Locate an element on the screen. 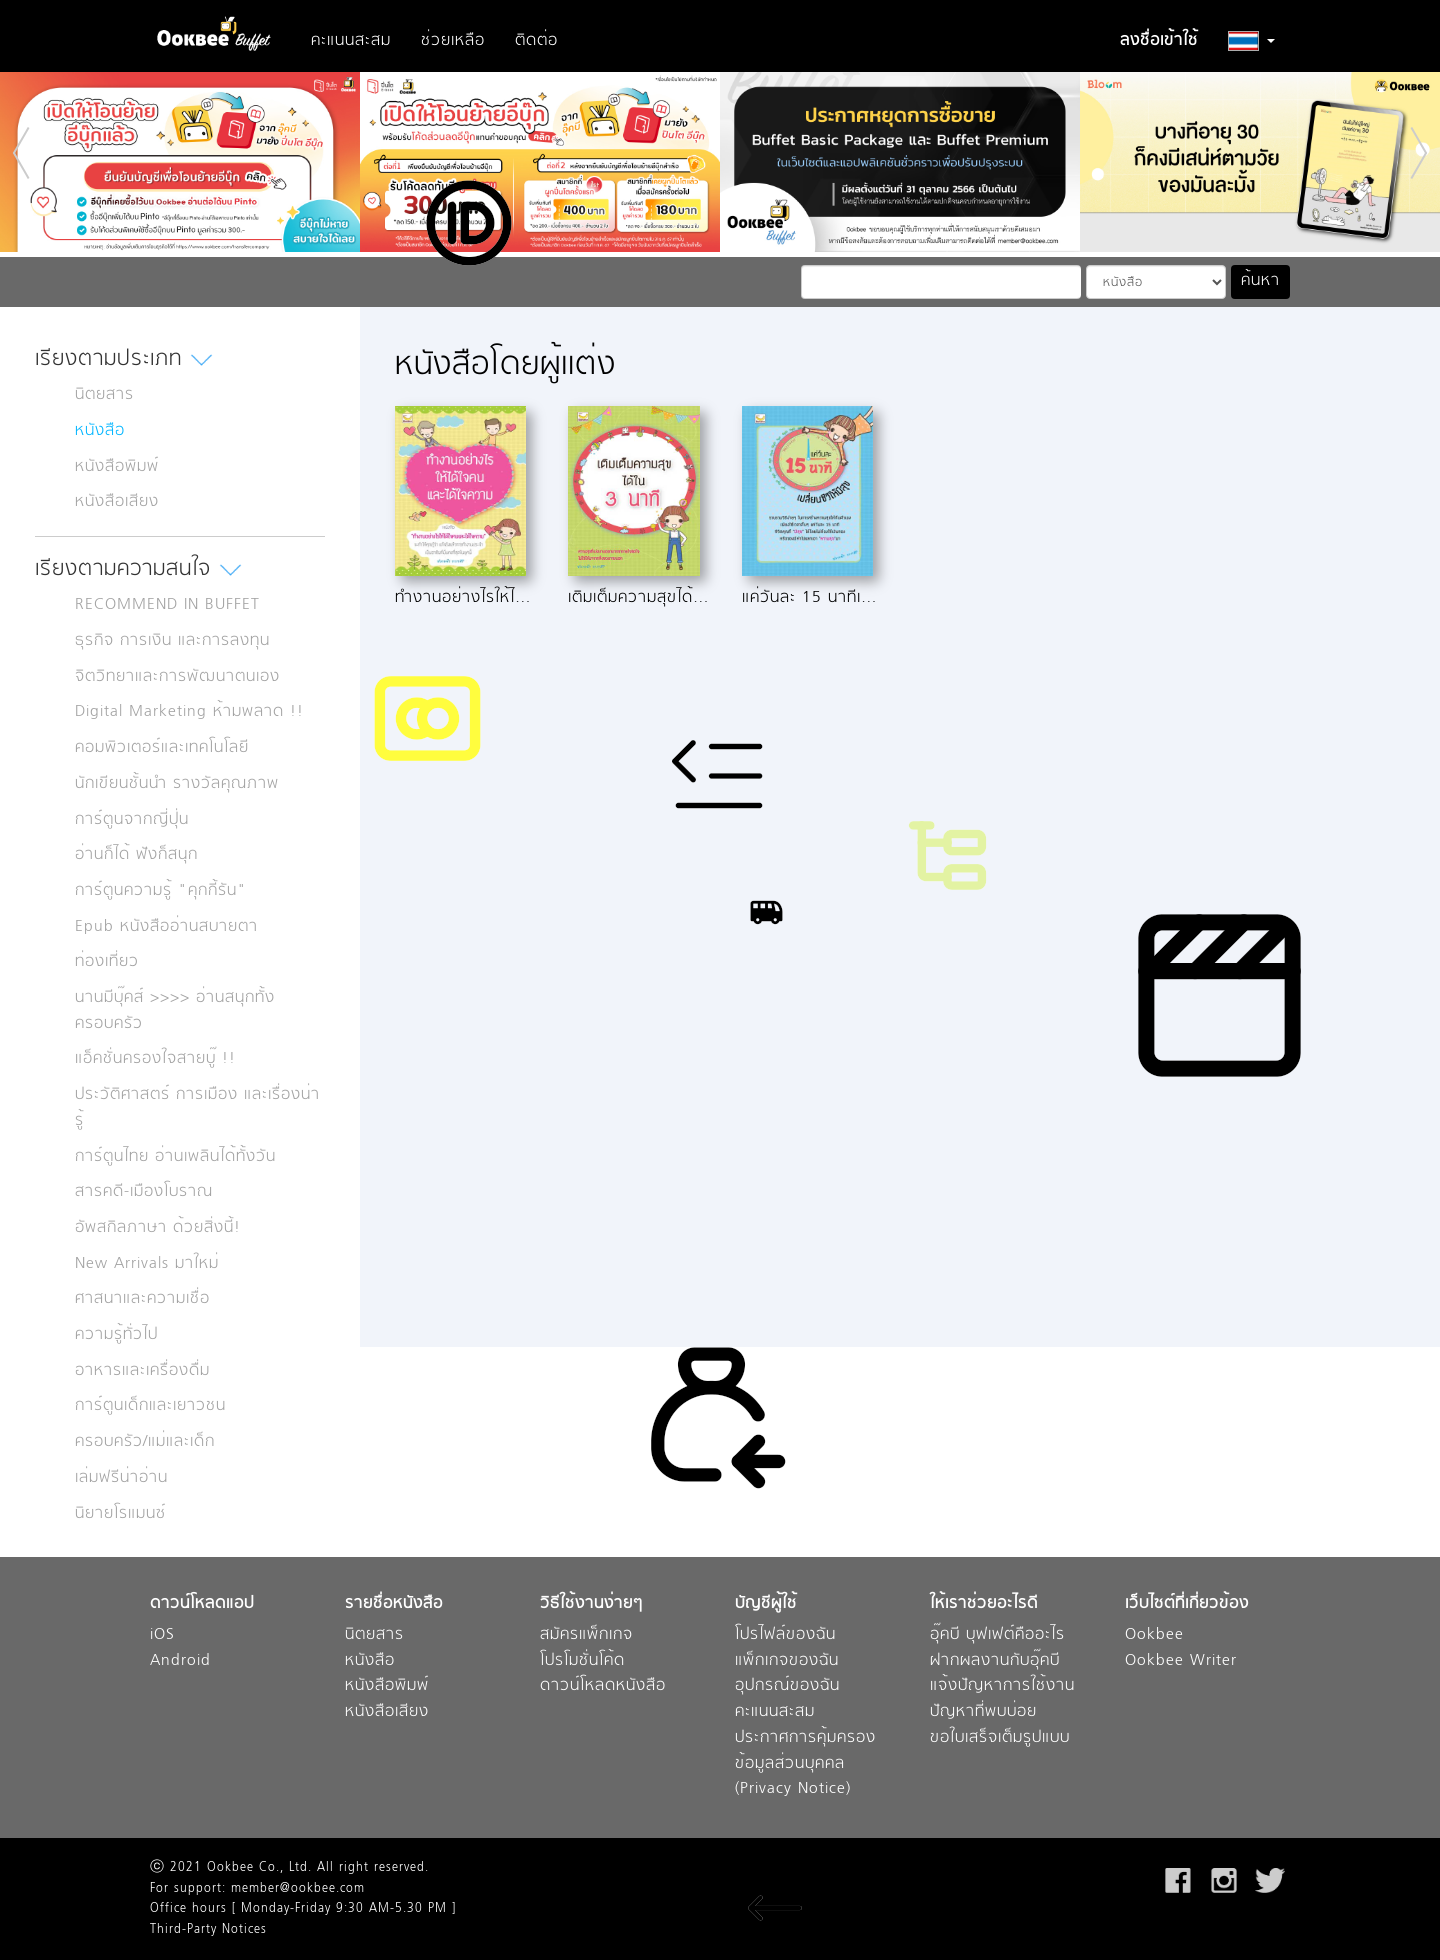  decrease text indentation is located at coordinates (719, 776).